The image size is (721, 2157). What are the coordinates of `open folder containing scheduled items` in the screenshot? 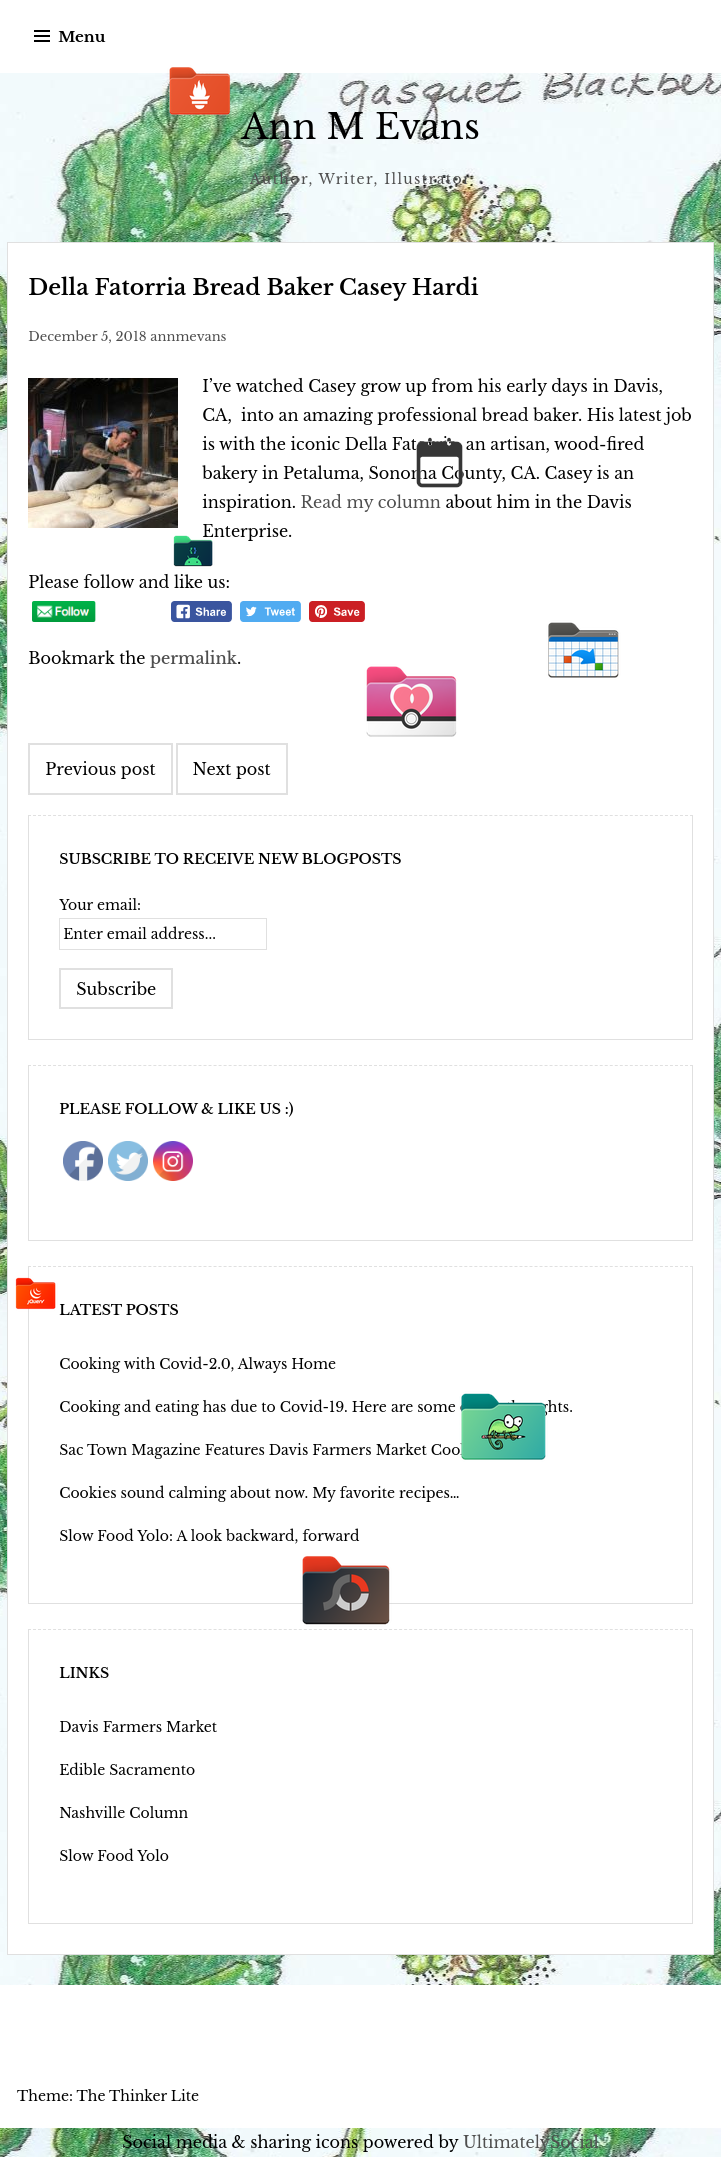 It's located at (583, 652).